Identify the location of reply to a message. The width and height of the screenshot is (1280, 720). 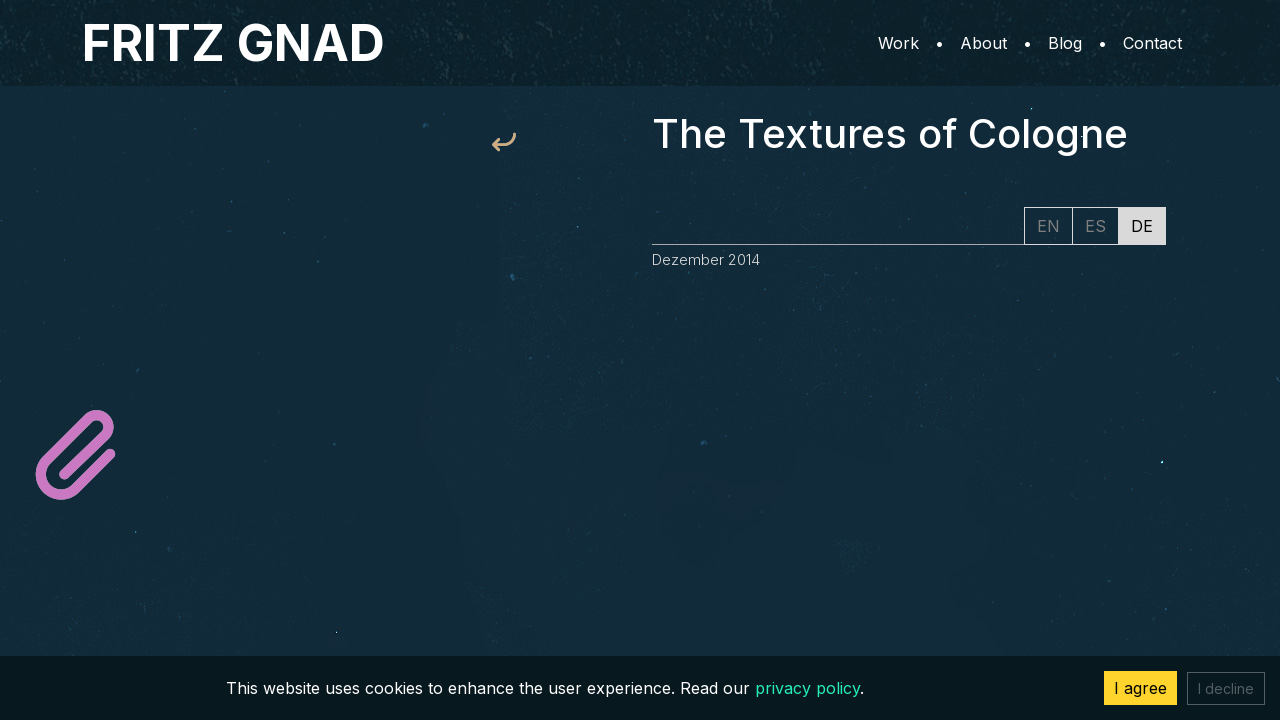
(504, 142).